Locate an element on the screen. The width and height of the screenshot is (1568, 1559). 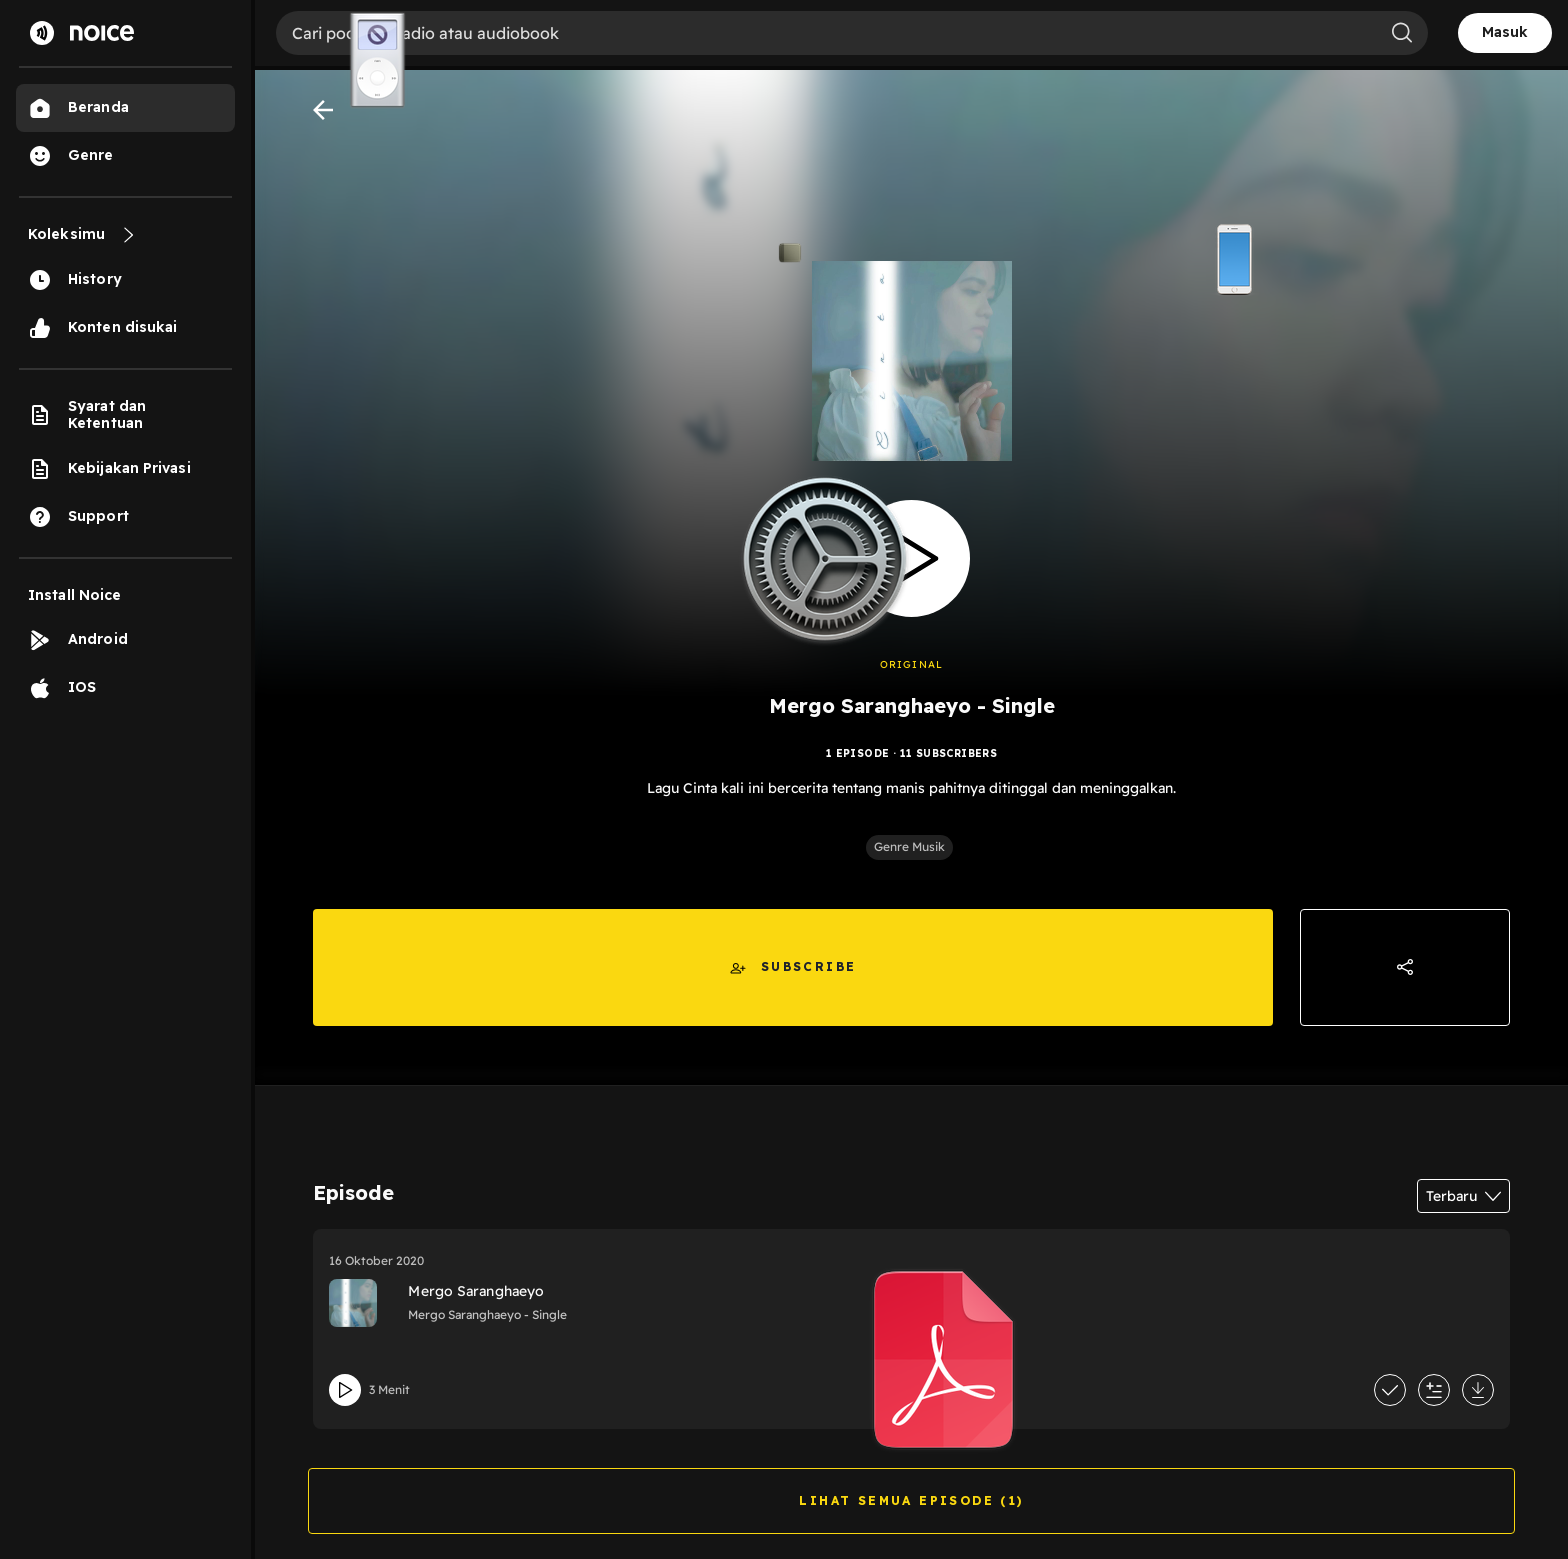
Rosetta 2 translation layer update utility is located at coordinates (825, 559).